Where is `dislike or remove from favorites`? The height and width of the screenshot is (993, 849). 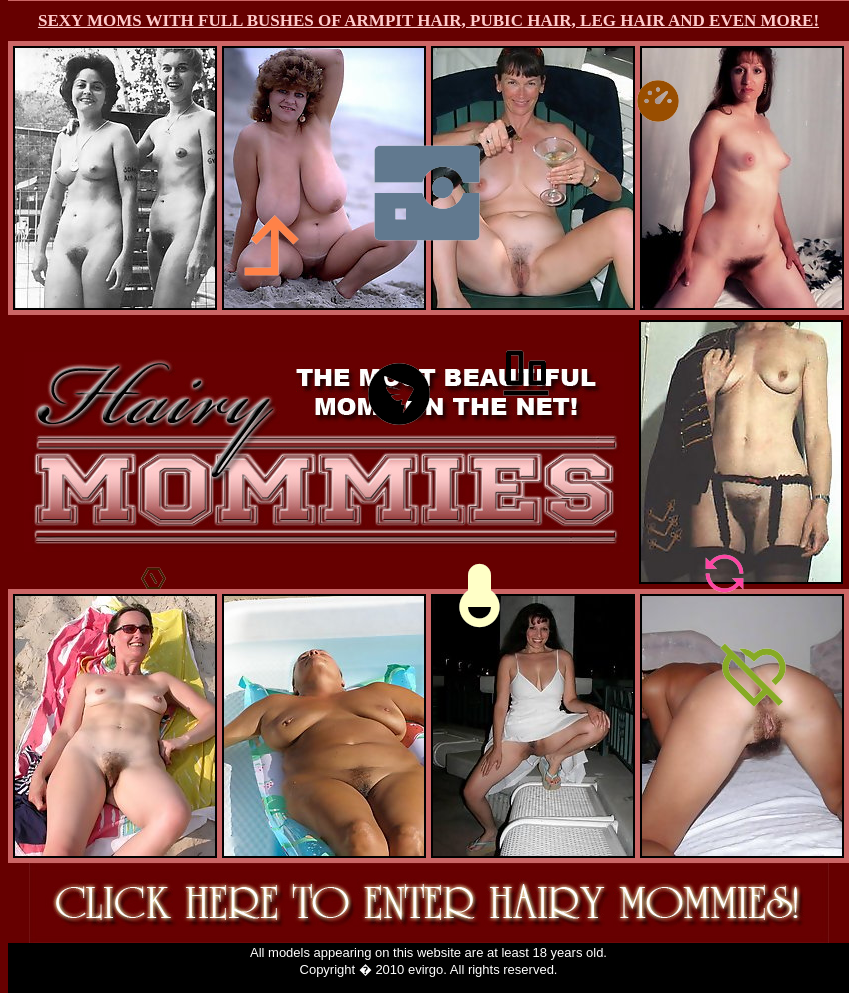 dislike or remove from favorites is located at coordinates (754, 677).